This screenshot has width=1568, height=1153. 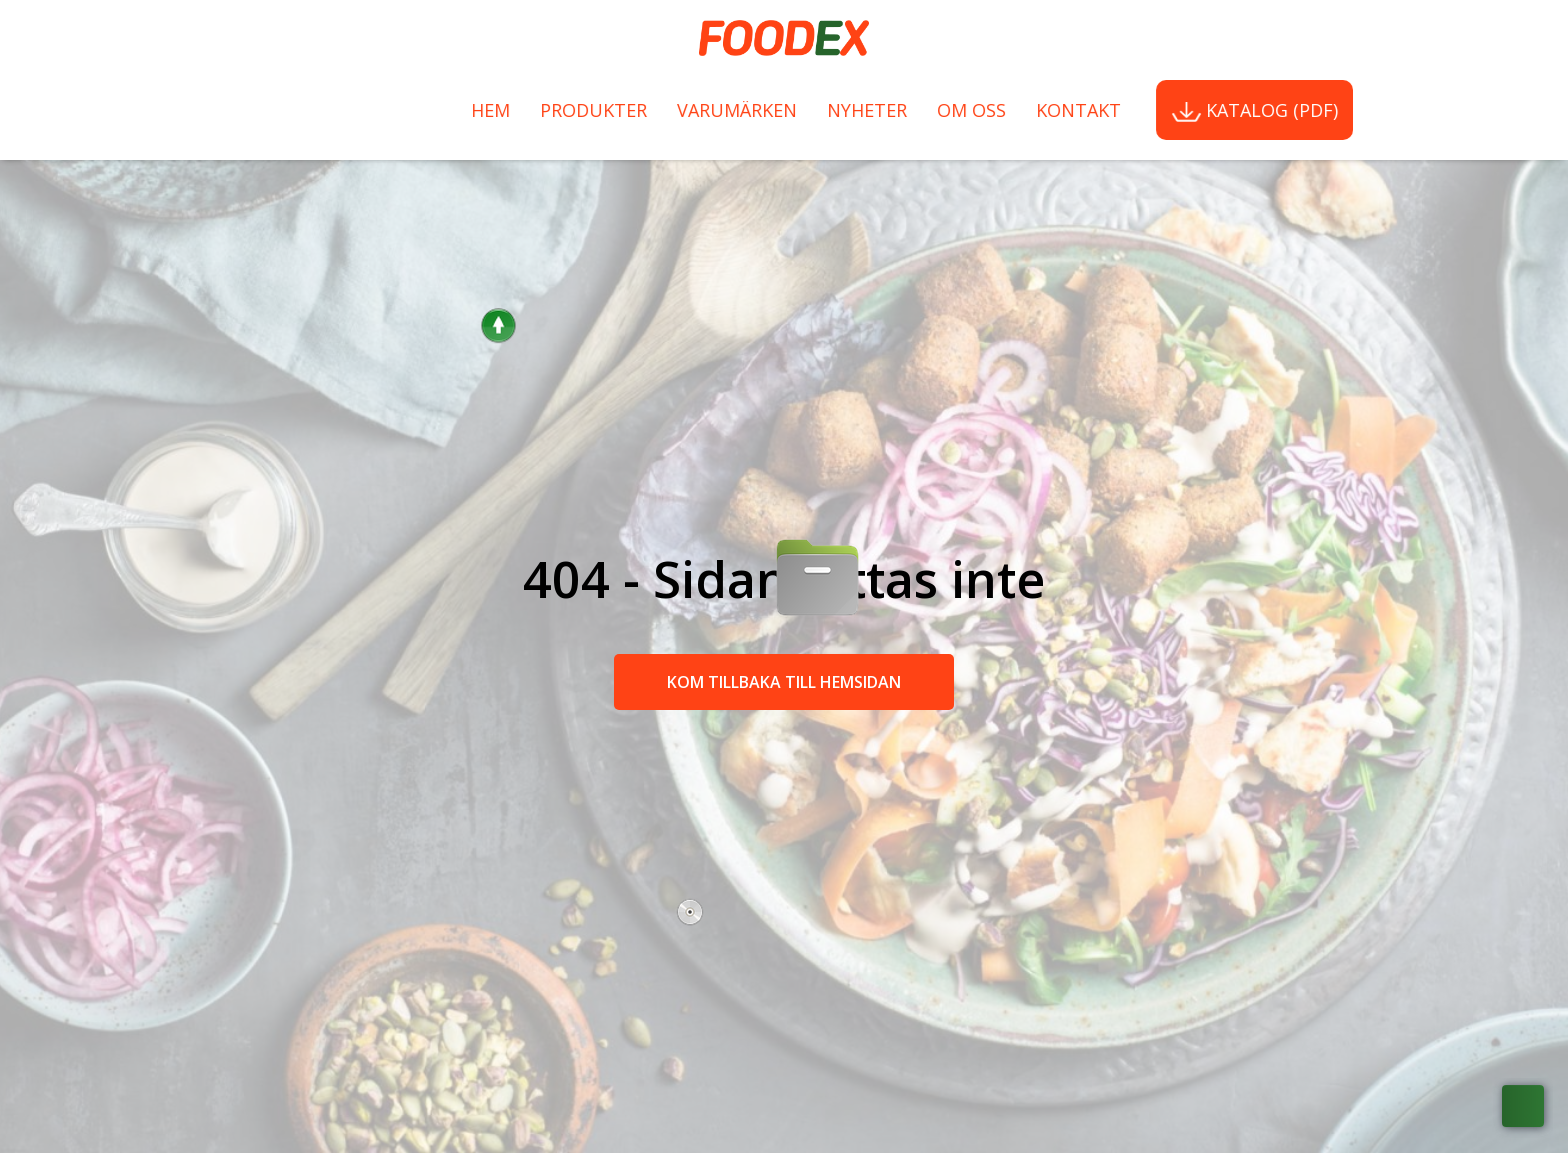 I want to click on open the file manager application, so click(x=817, y=577).